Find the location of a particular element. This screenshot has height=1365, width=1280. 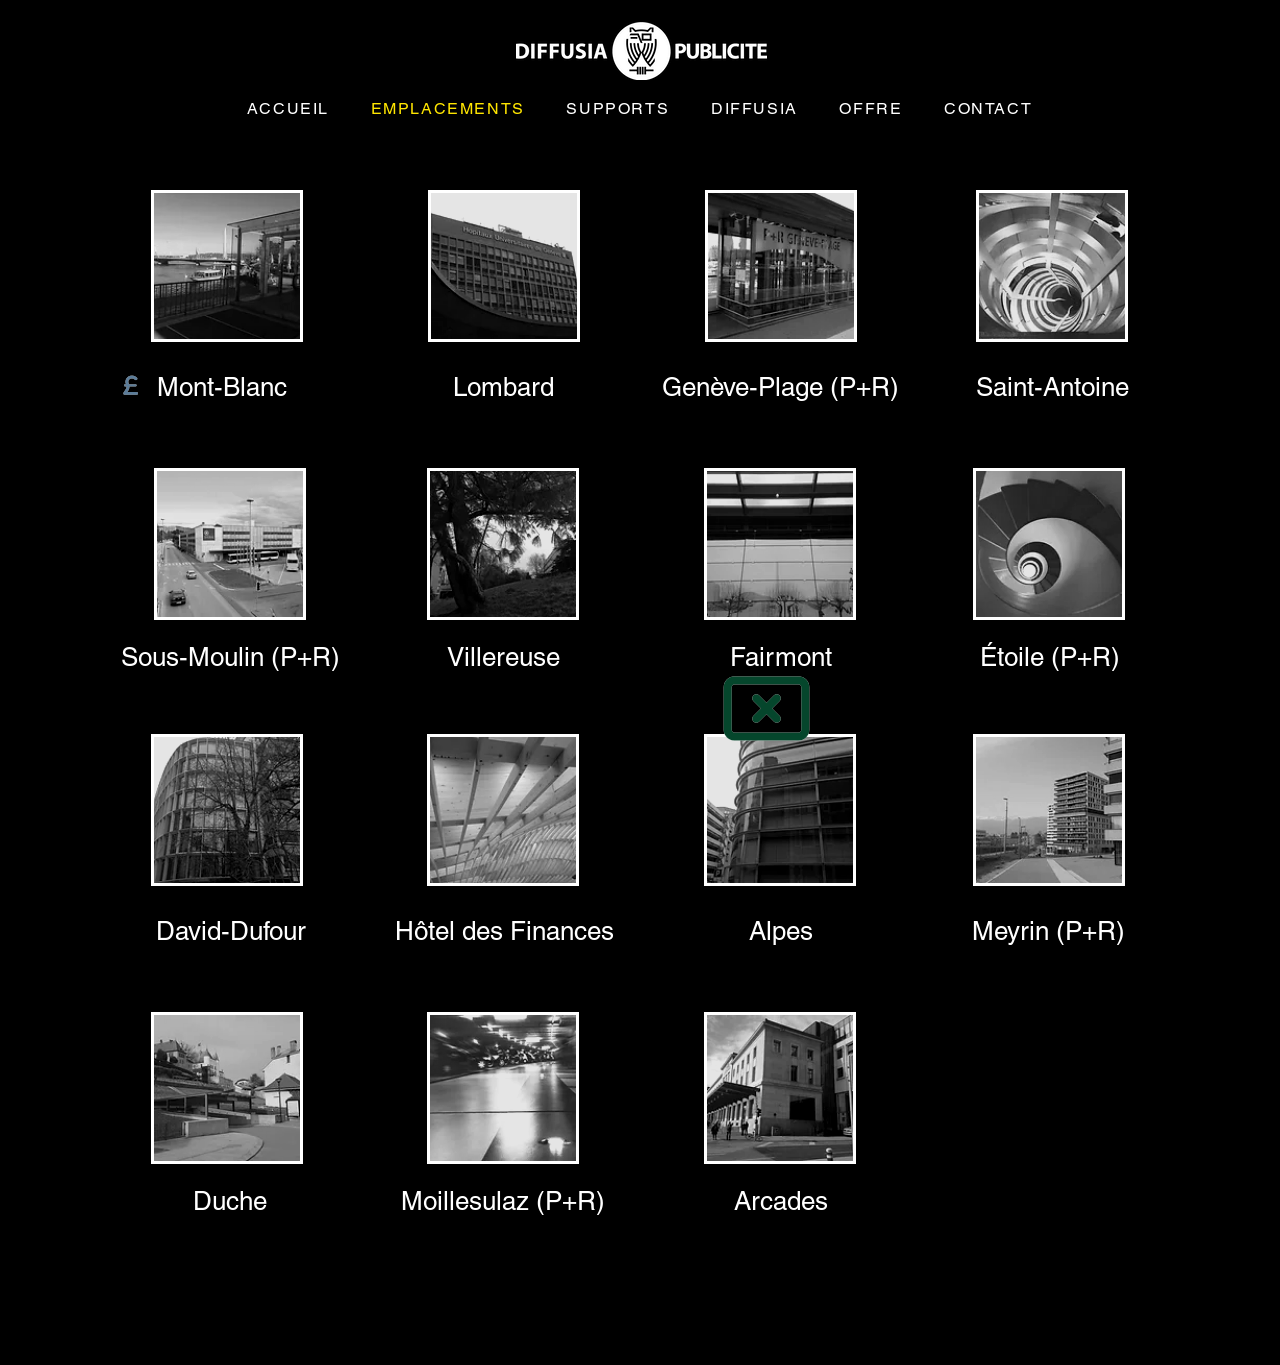

close or dismiss a modal window is located at coordinates (766, 708).